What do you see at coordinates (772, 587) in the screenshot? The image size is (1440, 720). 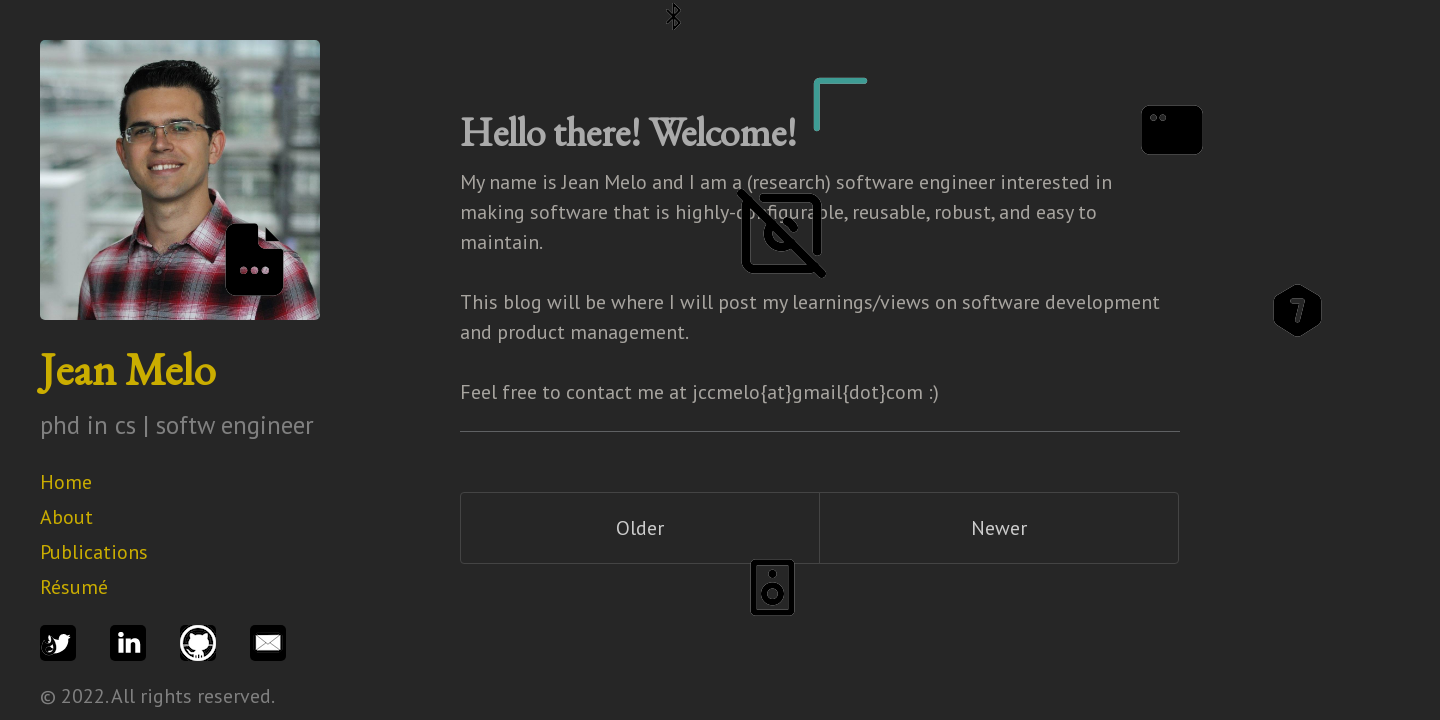 I see `access audio or speaker settings` at bounding box center [772, 587].